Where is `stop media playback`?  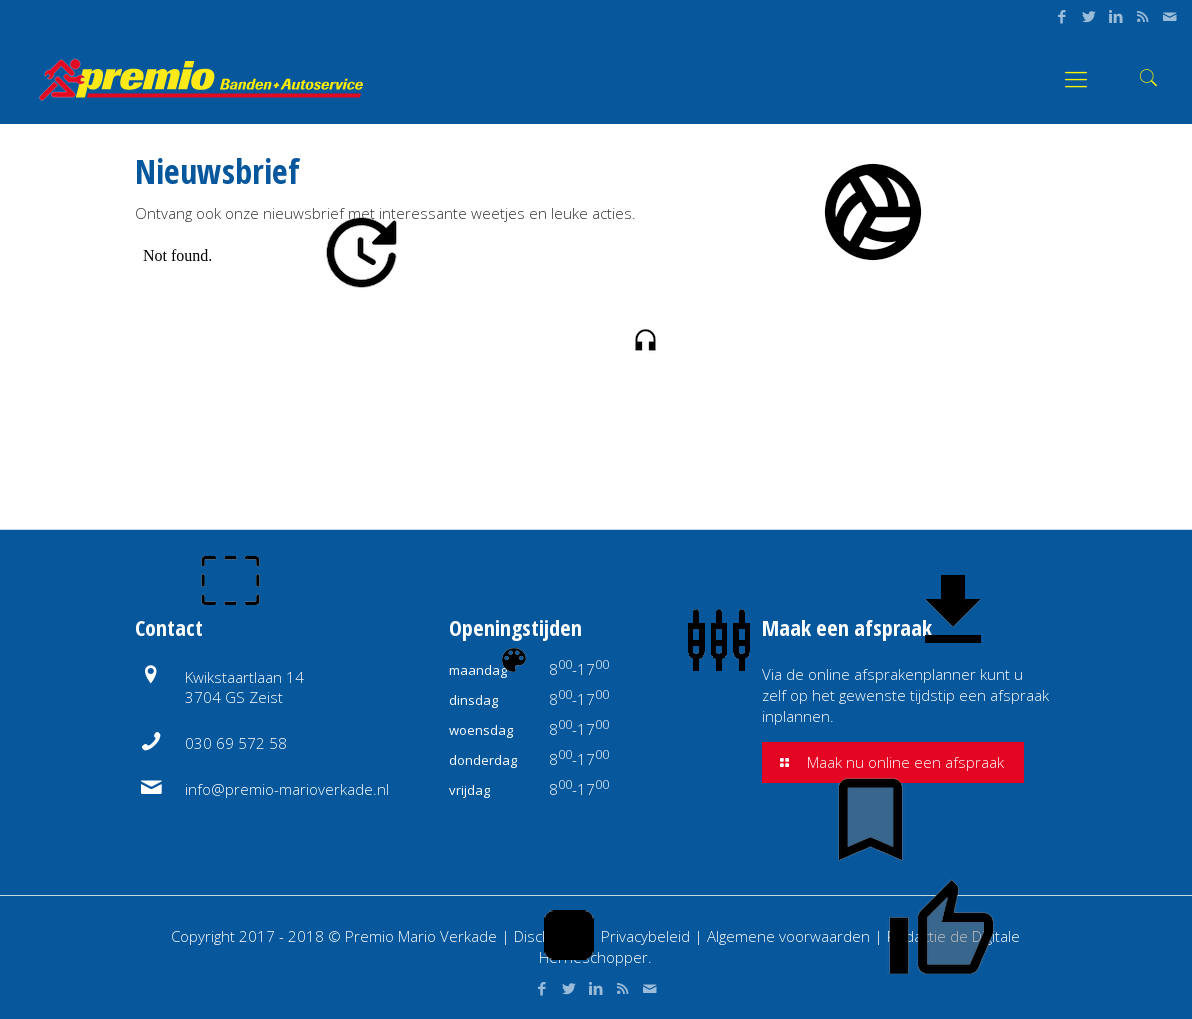 stop media playback is located at coordinates (569, 935).